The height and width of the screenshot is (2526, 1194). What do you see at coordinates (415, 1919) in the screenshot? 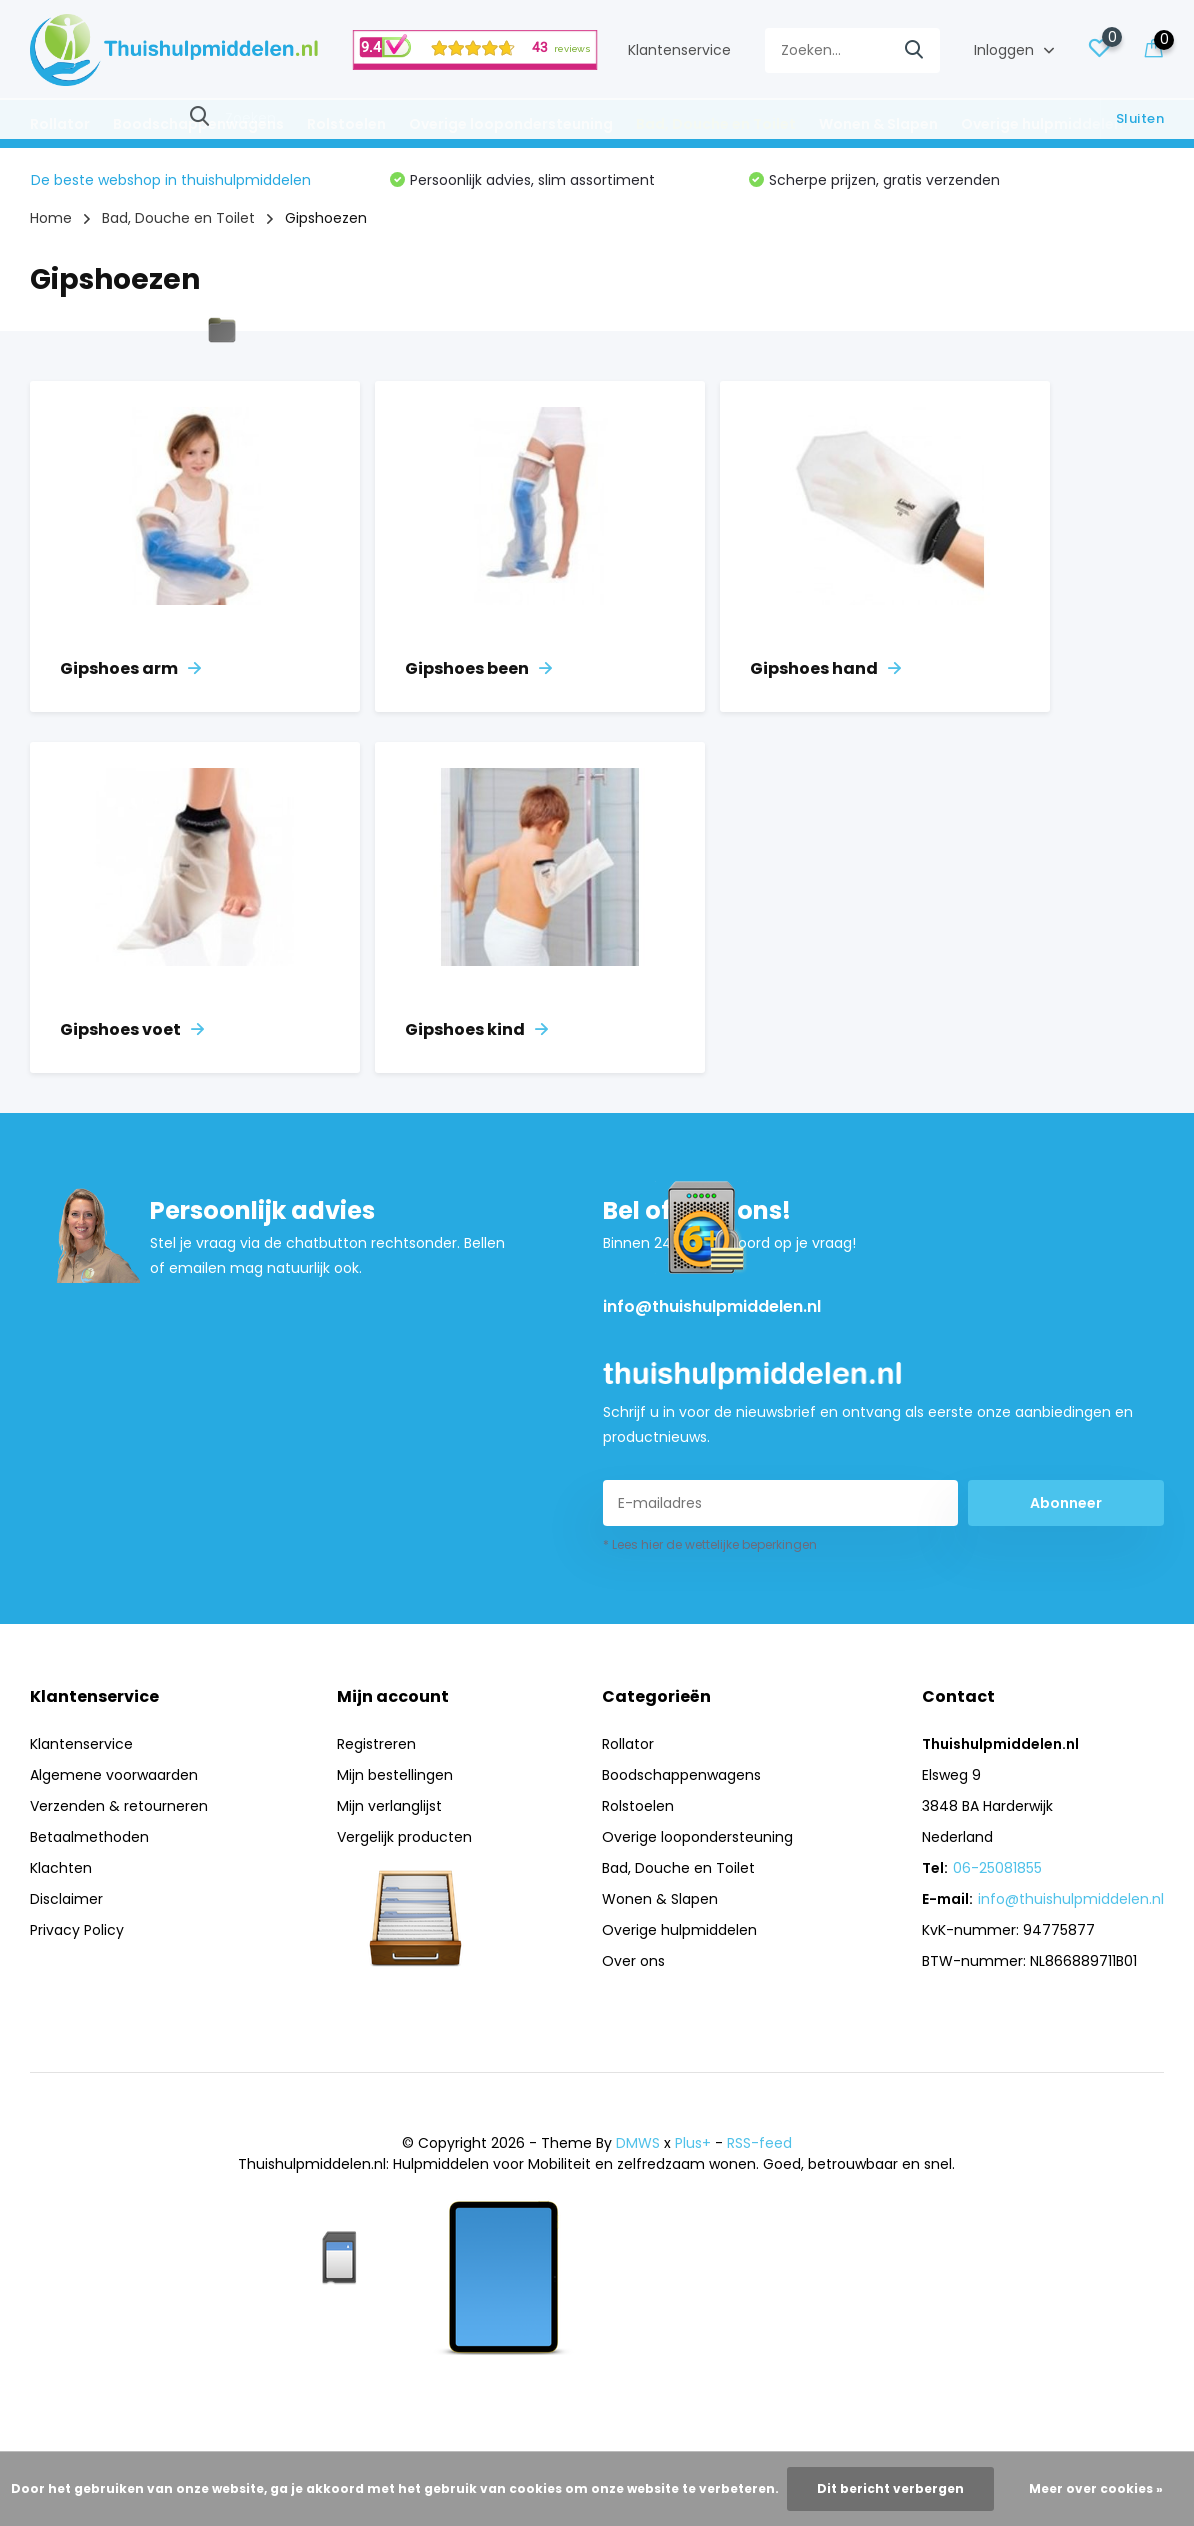
I see `access all my files in finder` at bounding box center [415, 1919].